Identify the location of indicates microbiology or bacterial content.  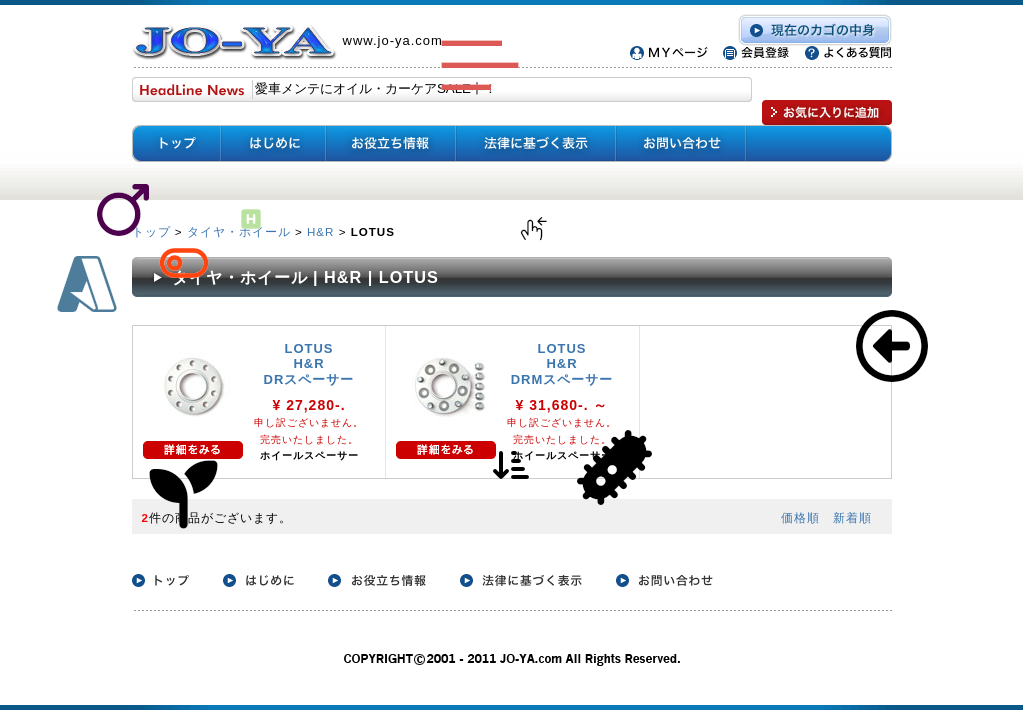
(614, 467).